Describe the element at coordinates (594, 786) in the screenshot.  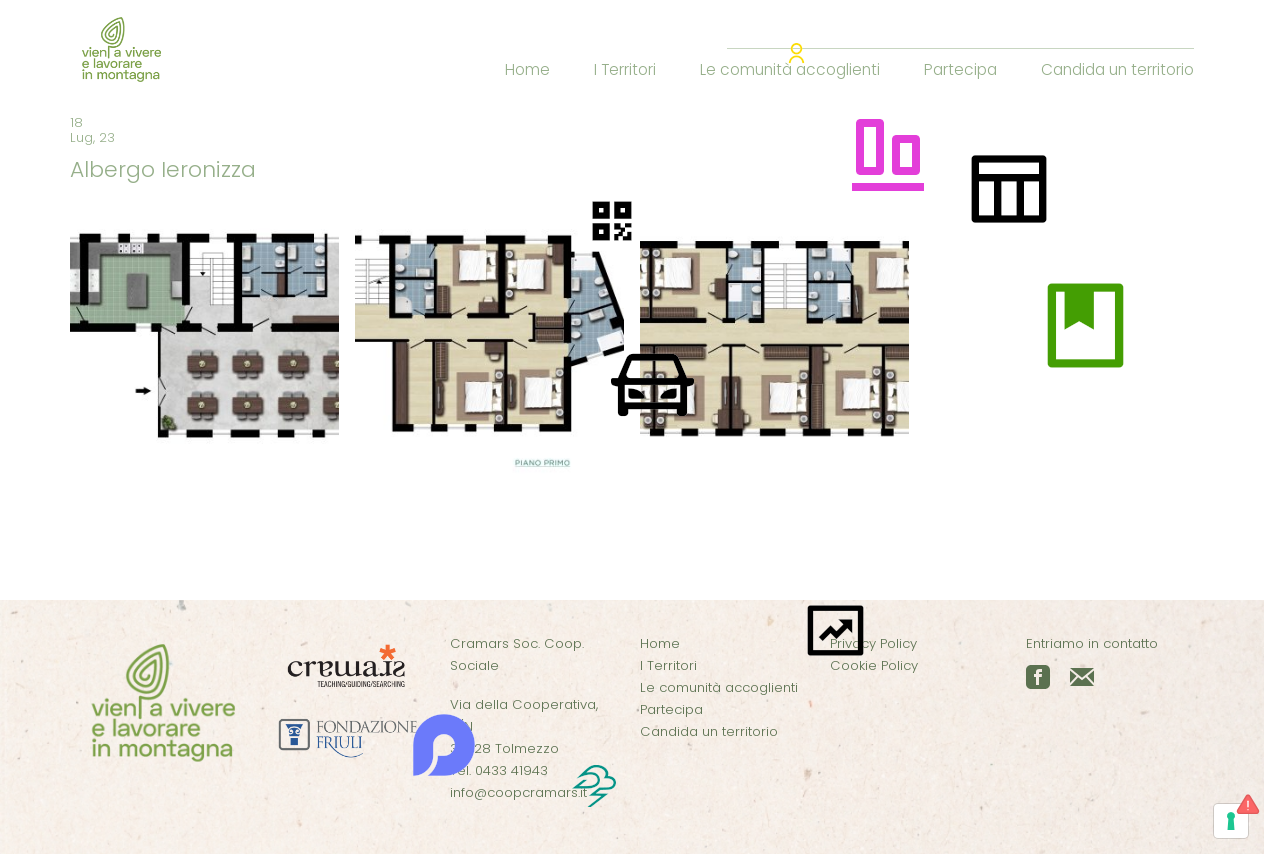
I see `apache storm logo` at that location.